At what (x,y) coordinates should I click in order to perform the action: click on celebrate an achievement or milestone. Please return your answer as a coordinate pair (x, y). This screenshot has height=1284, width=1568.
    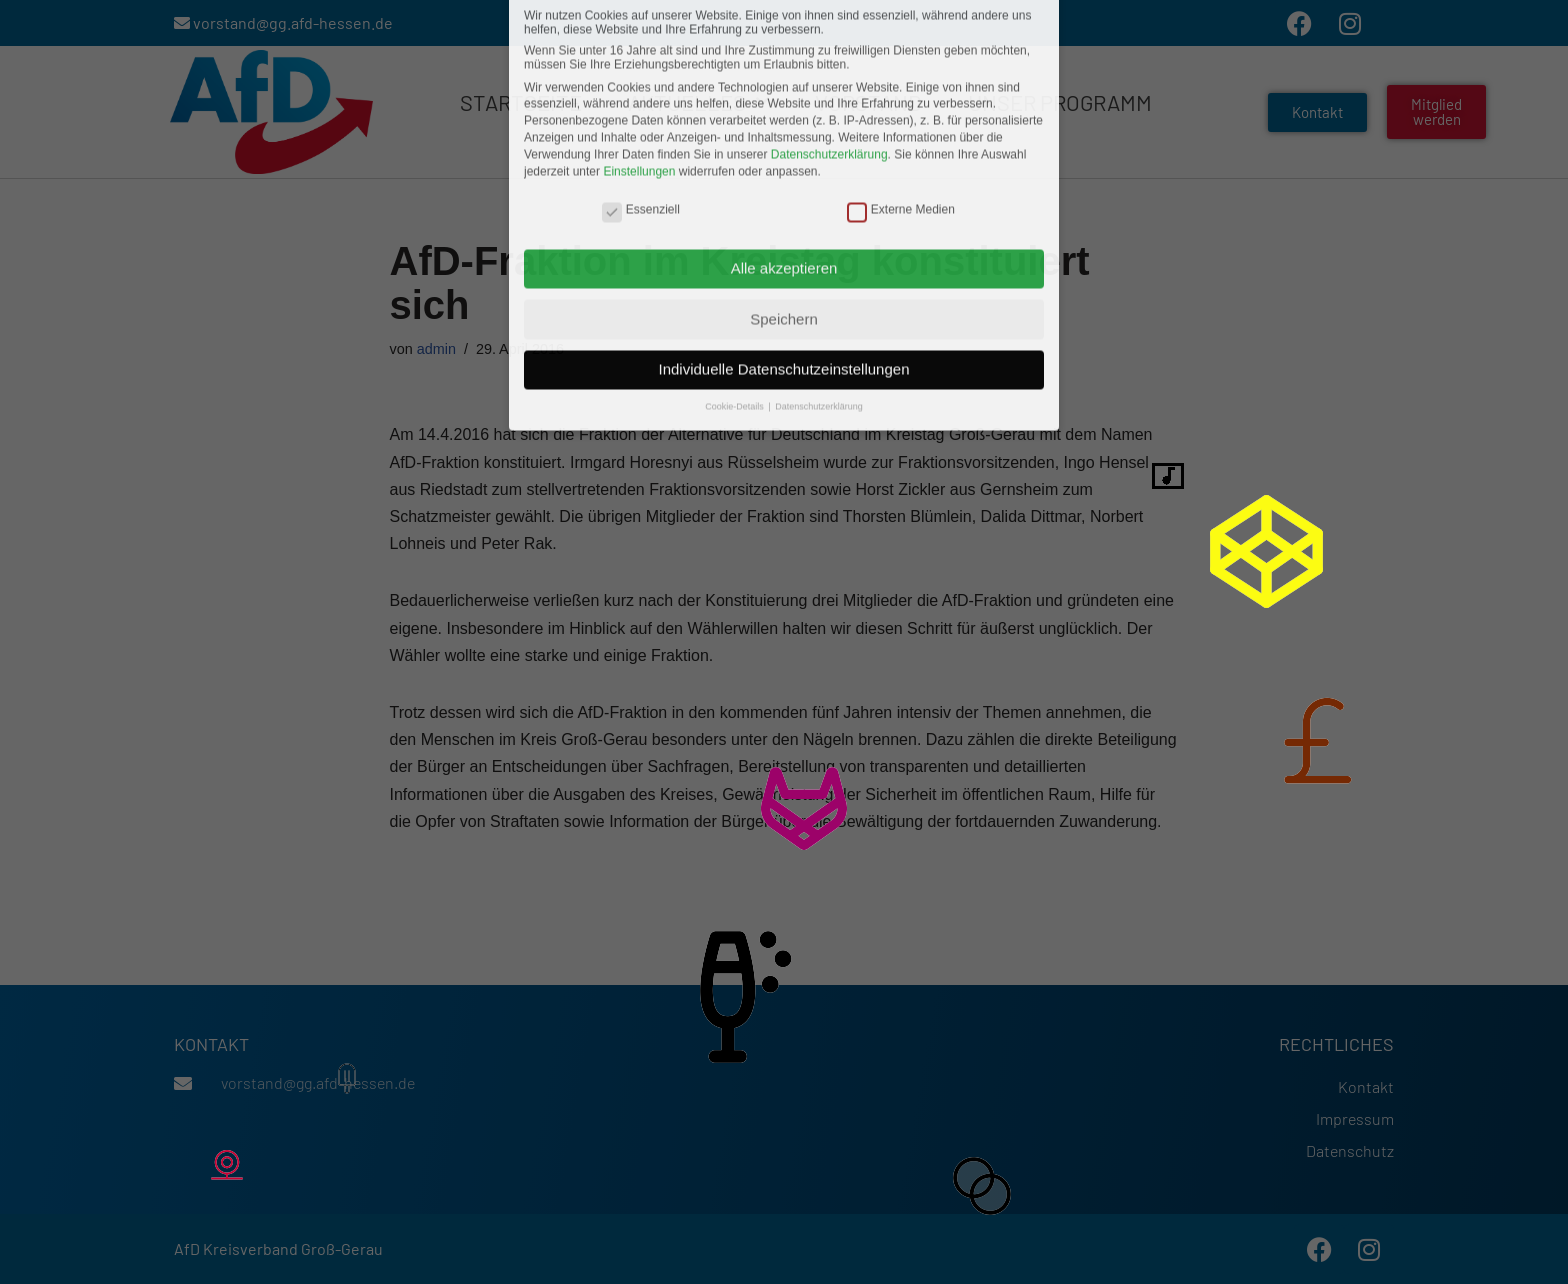
    Looking at the image, I should click on (732, 997).